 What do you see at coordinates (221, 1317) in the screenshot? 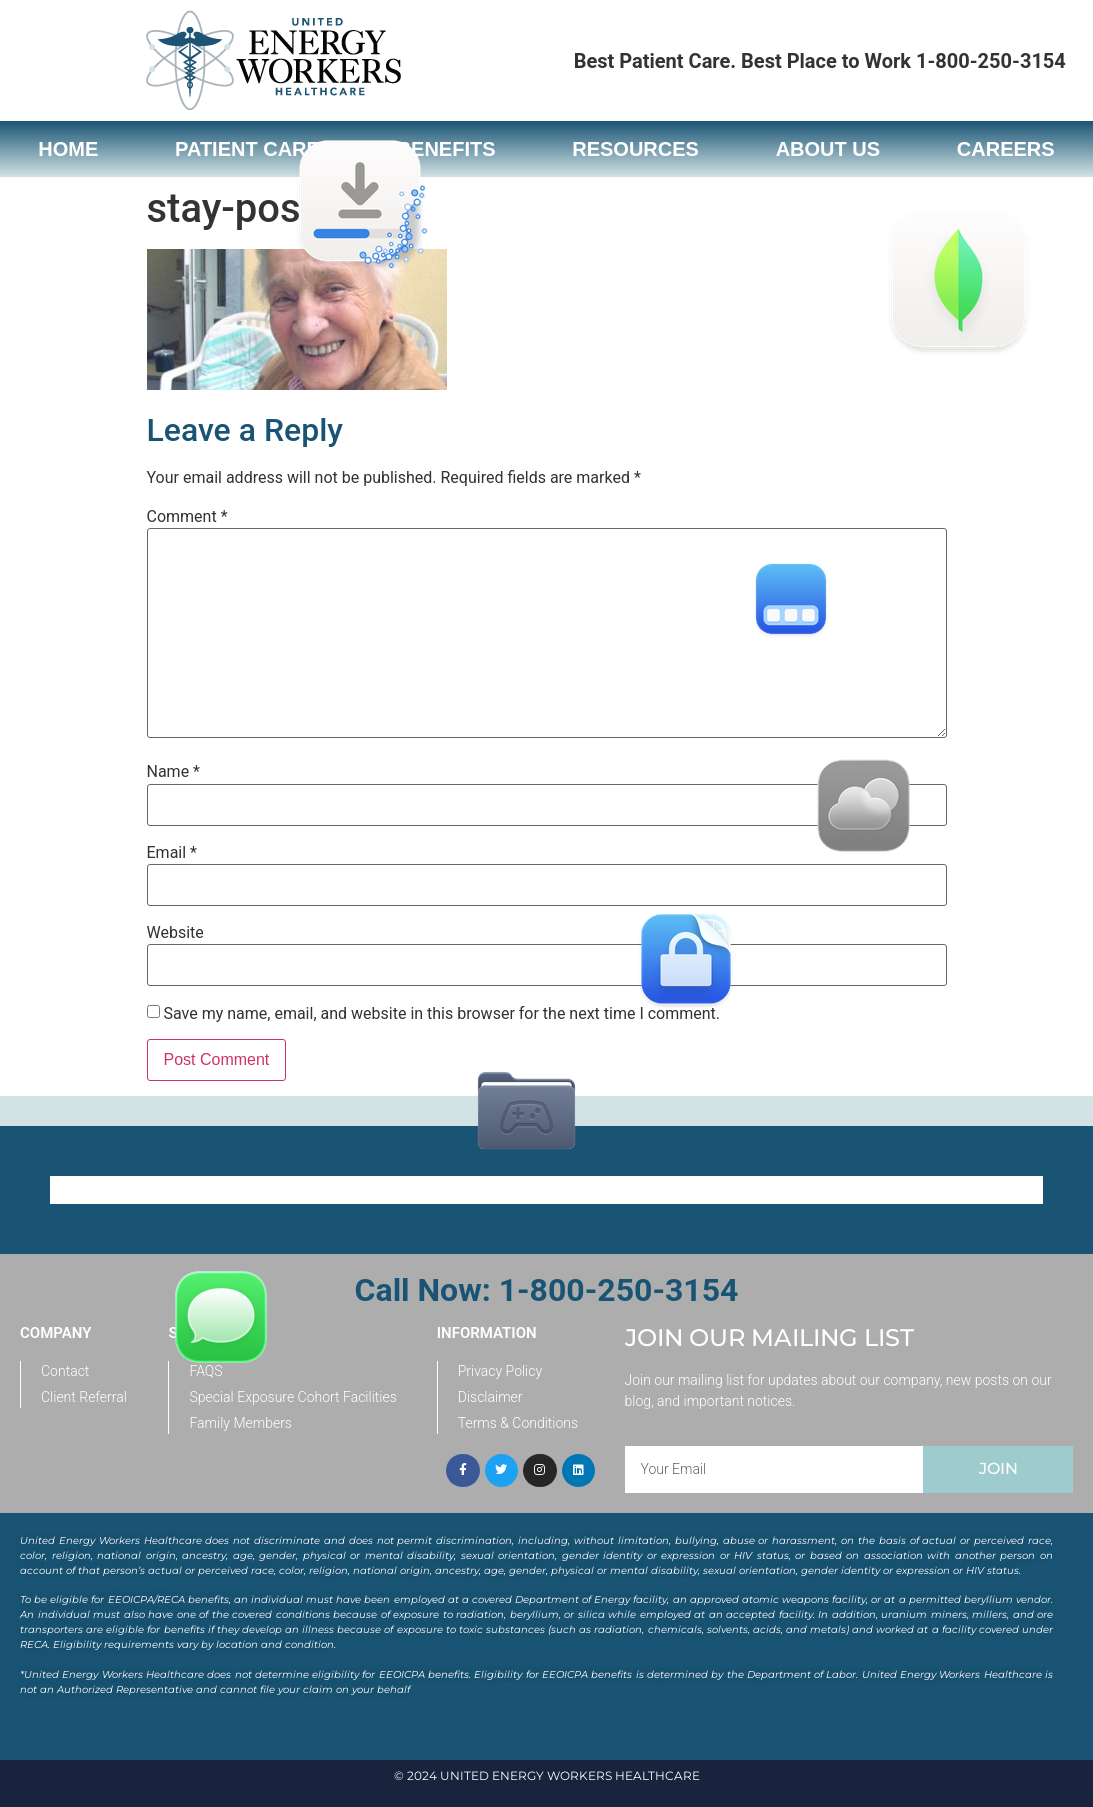
I see `open polari IRC chat application` at bounding box center [221, 1317].